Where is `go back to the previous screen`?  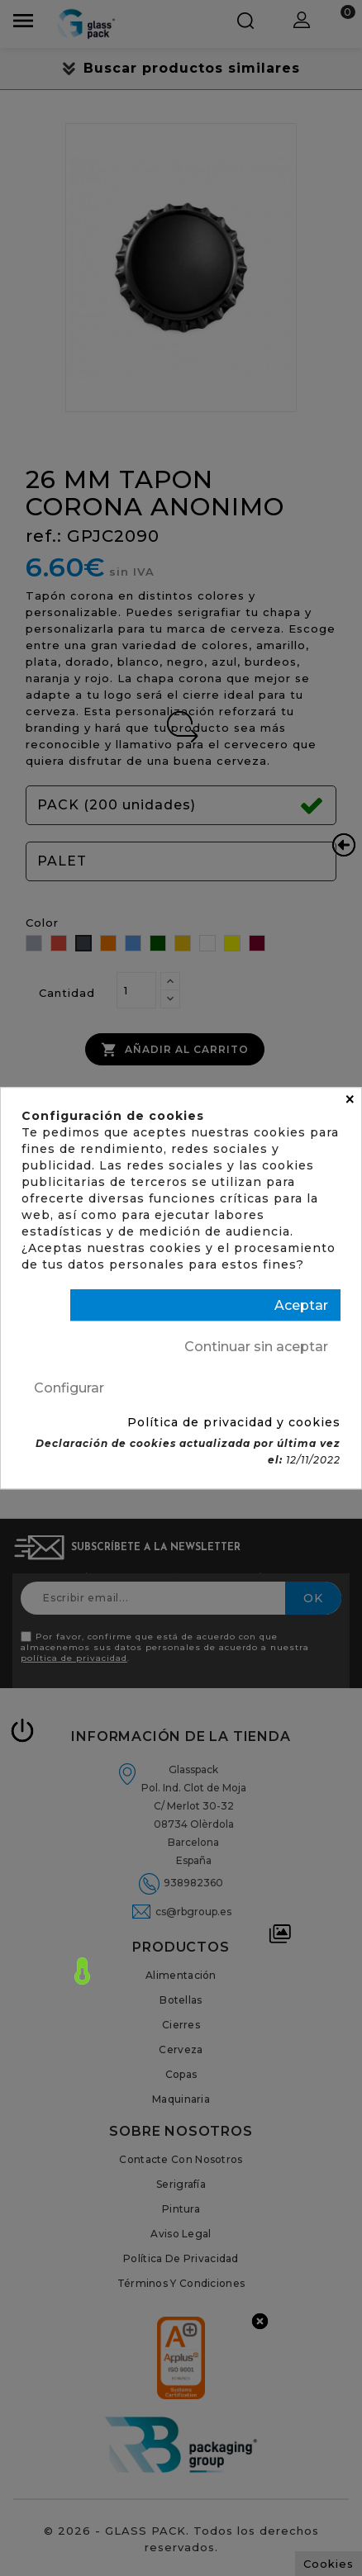
go back to the previous screen is located at coordinates (344, 845).